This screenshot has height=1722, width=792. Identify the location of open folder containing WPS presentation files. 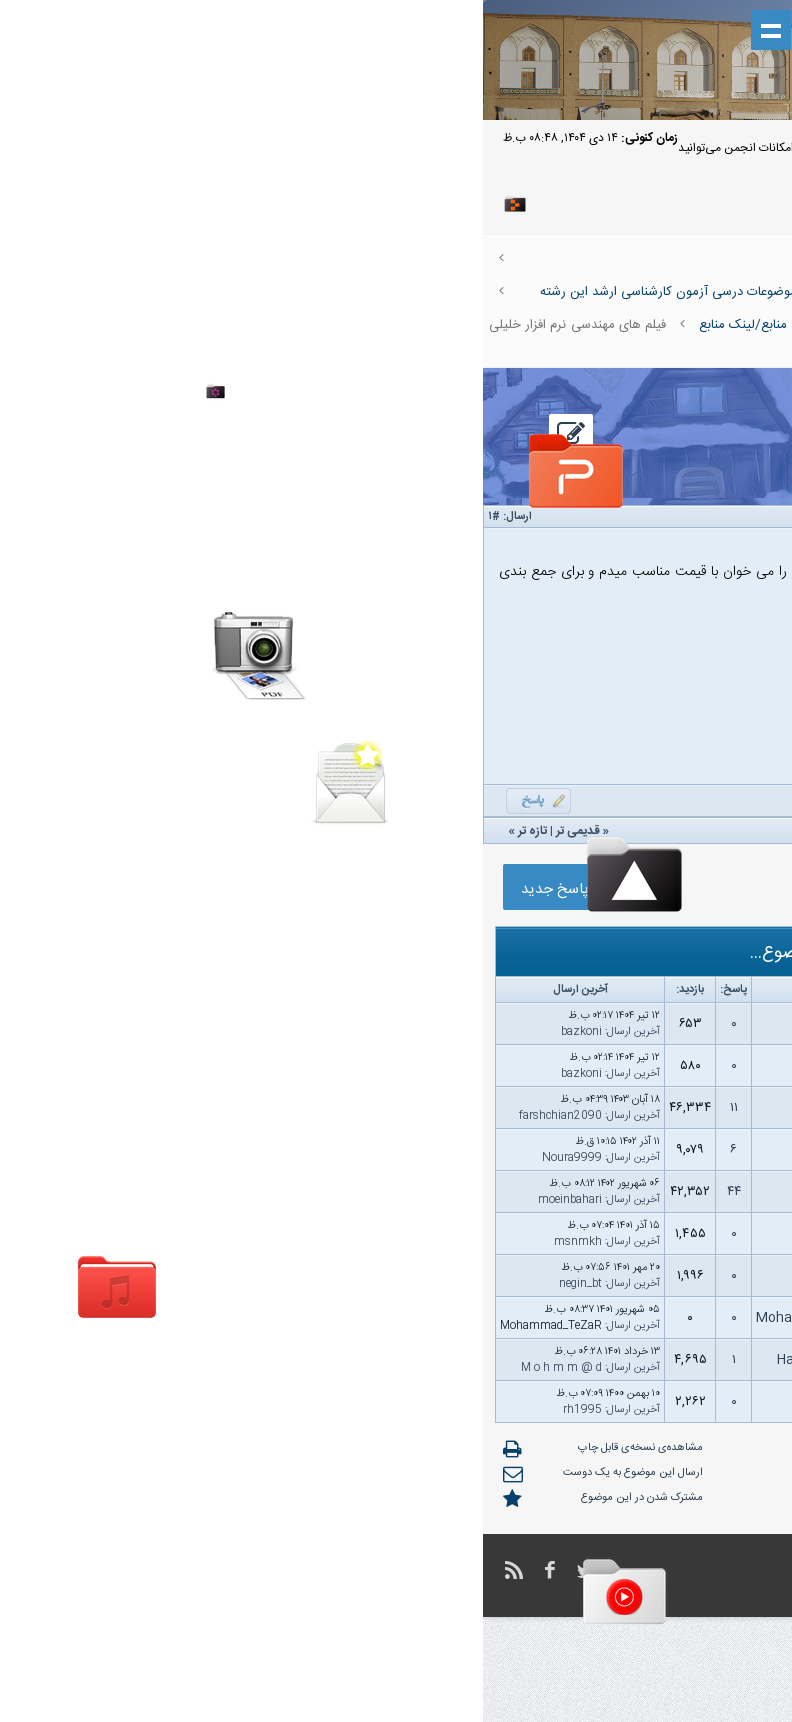
(575, 473).